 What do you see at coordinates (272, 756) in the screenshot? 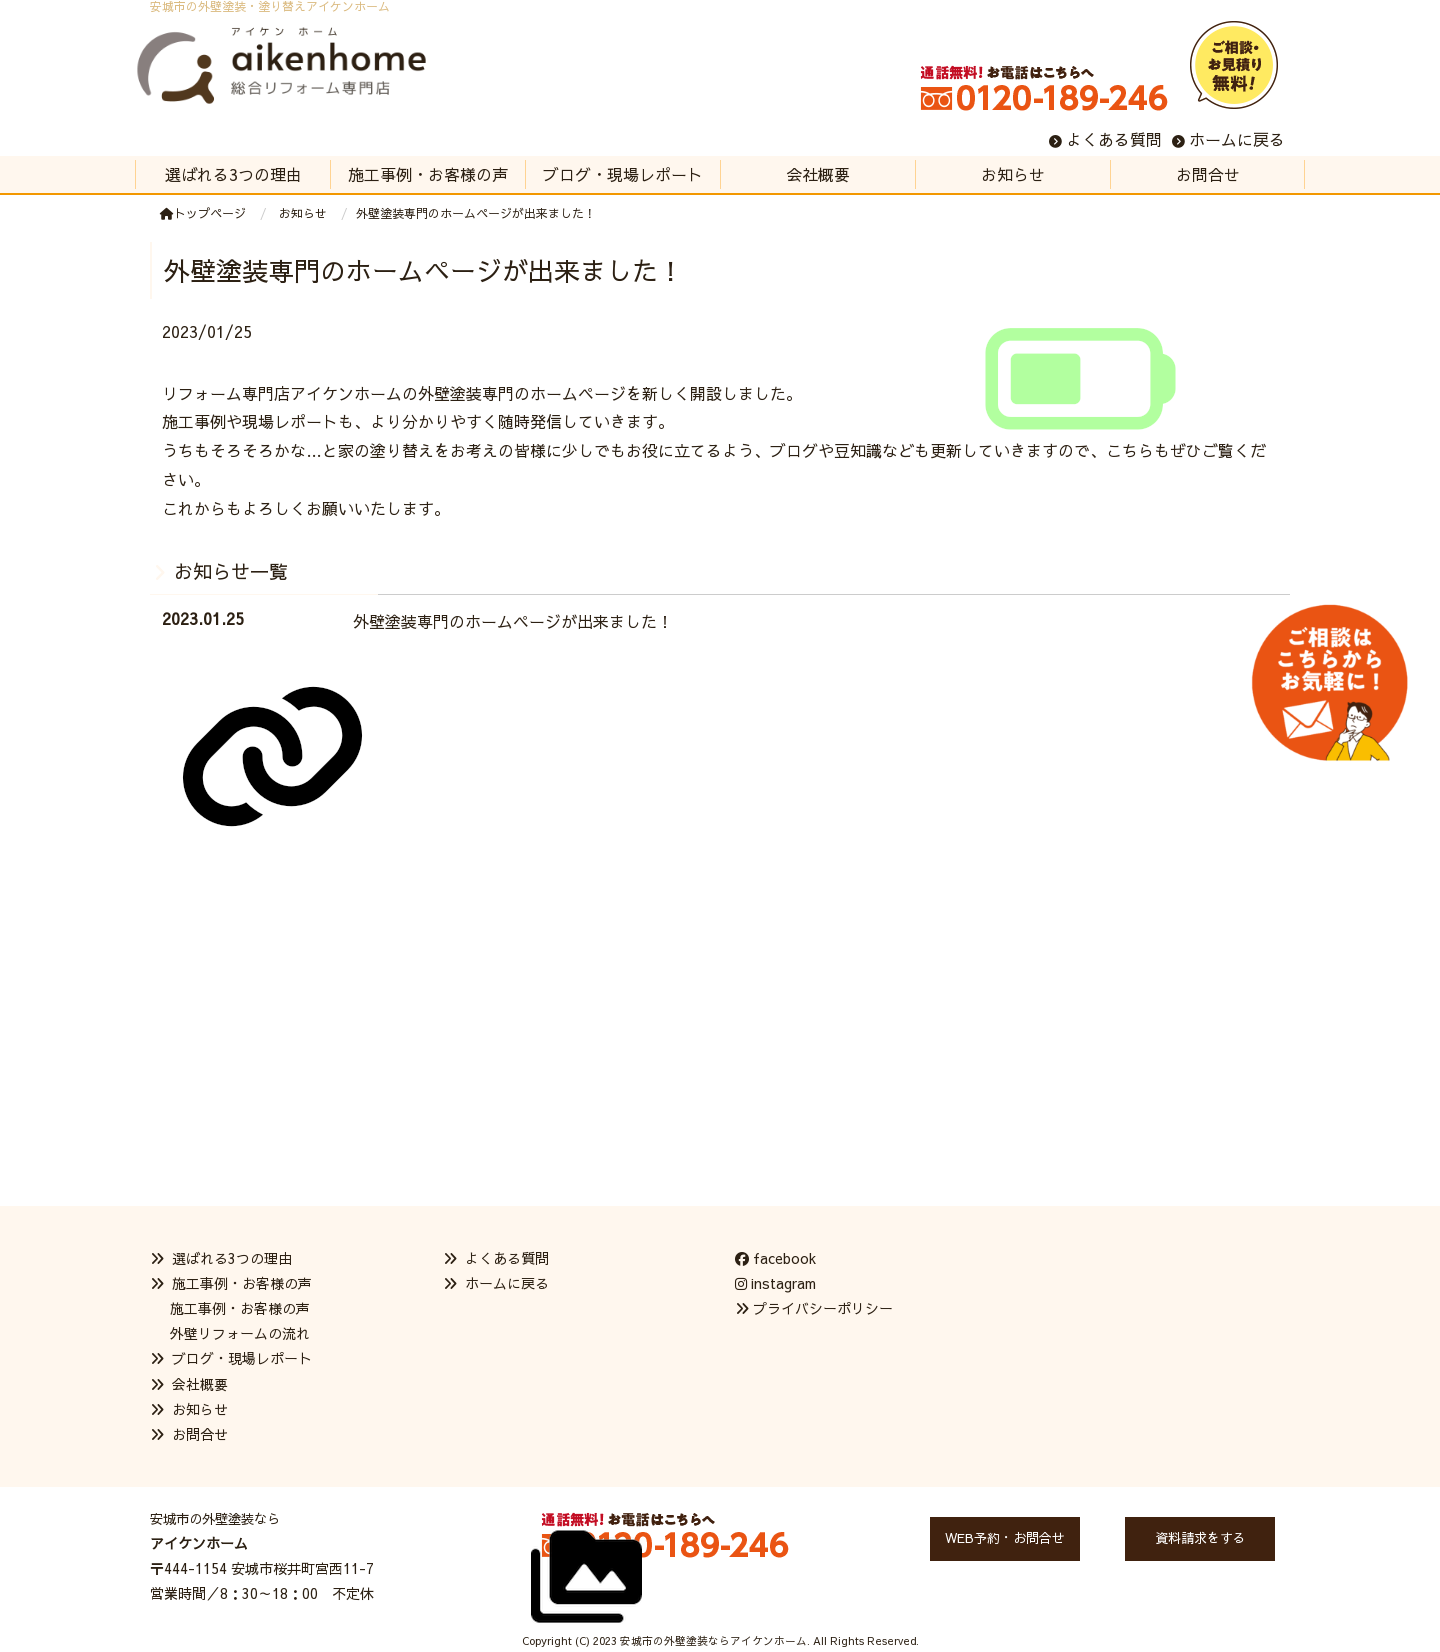
I see `copy or share a link` at bounding box center [272, 756].